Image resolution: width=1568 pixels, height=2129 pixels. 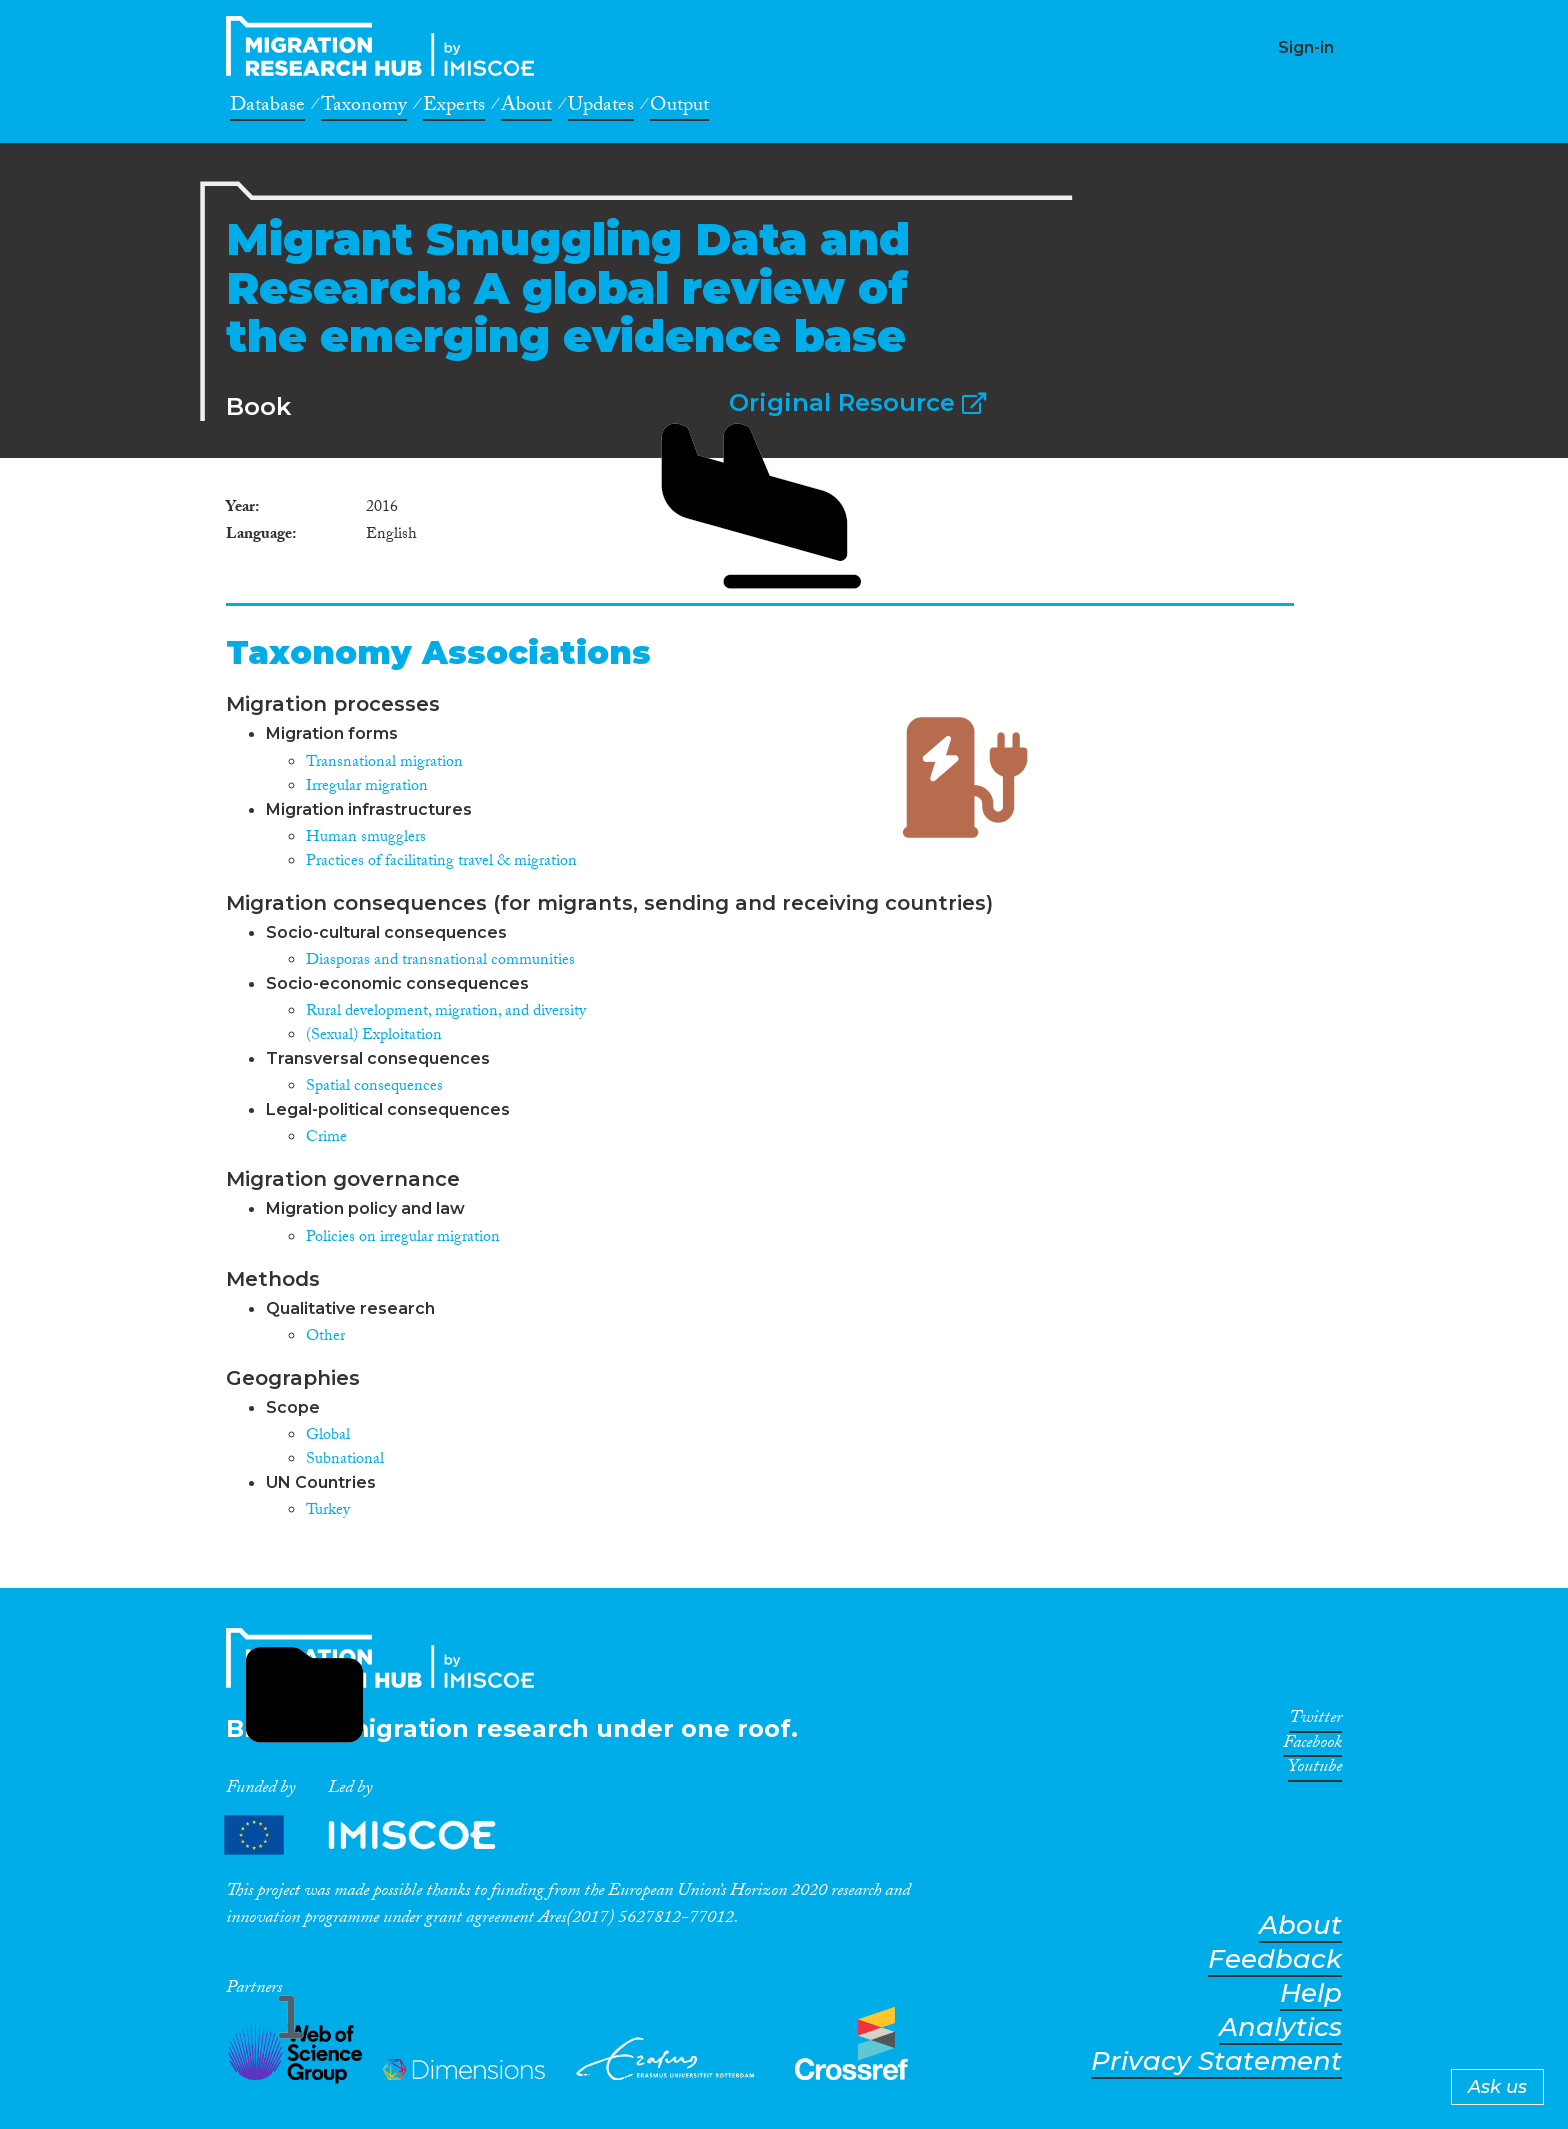 What do you see at coordinates (304, 1698) in the screenshot?
I see `open folder to view contents` at bounding box center [304, 1698].